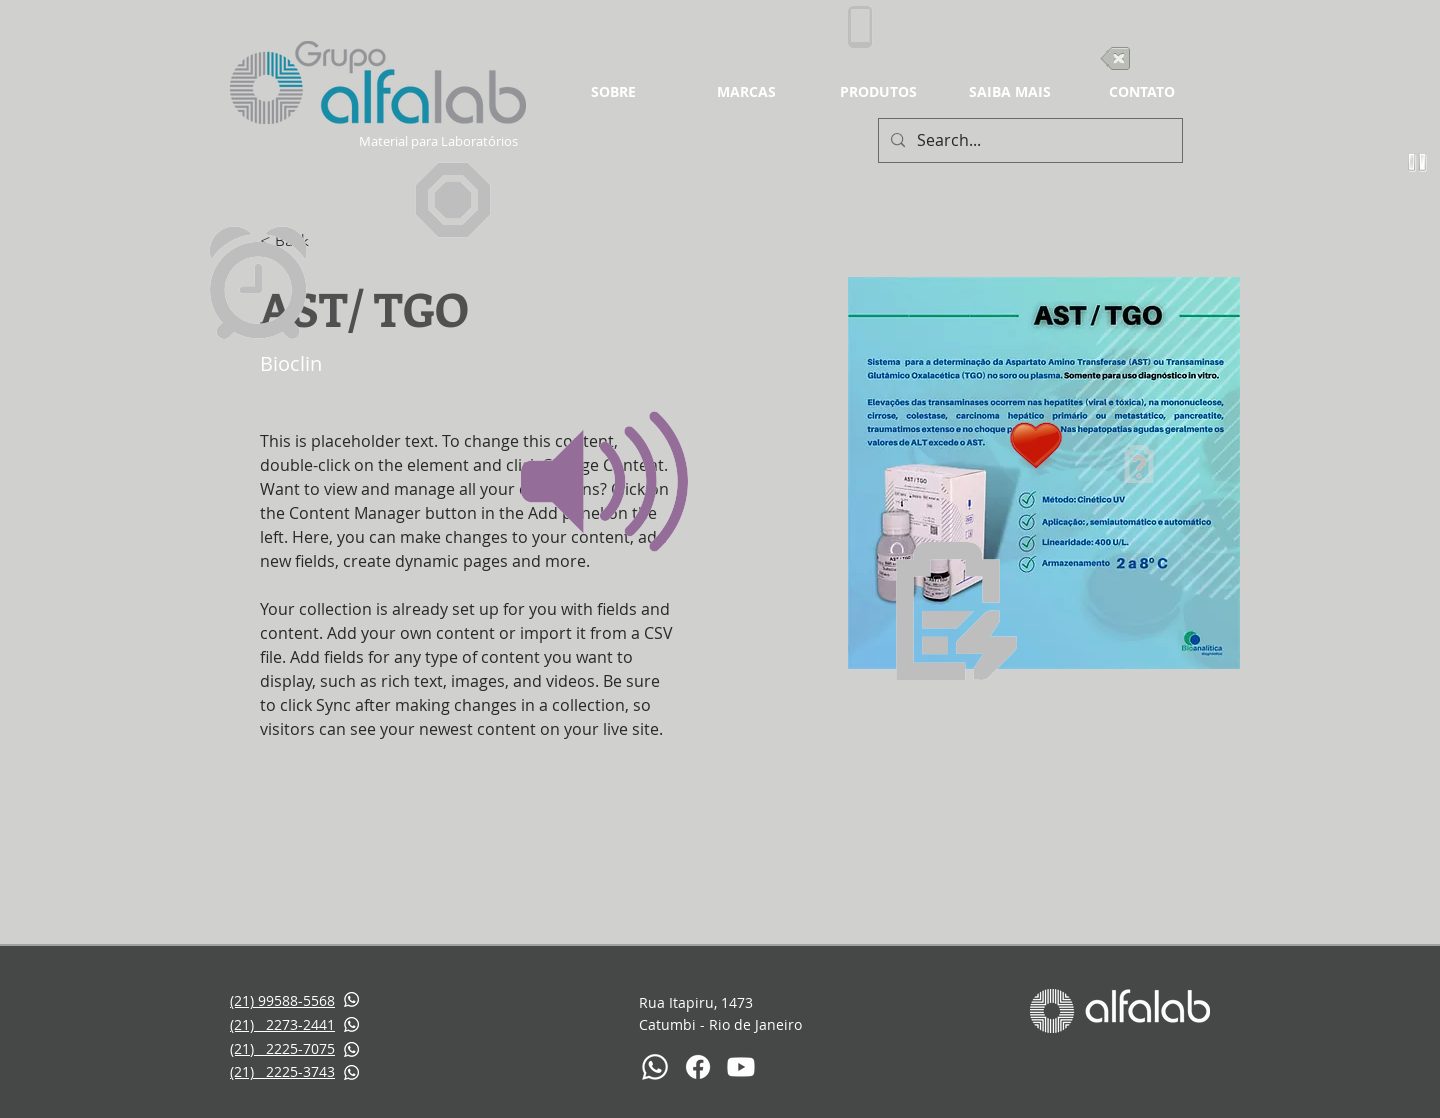  What do you see at coordinates (604, 481) in the screenshot?
I see `adjust speaker or audio output settings` at bounding box center [604, 481].